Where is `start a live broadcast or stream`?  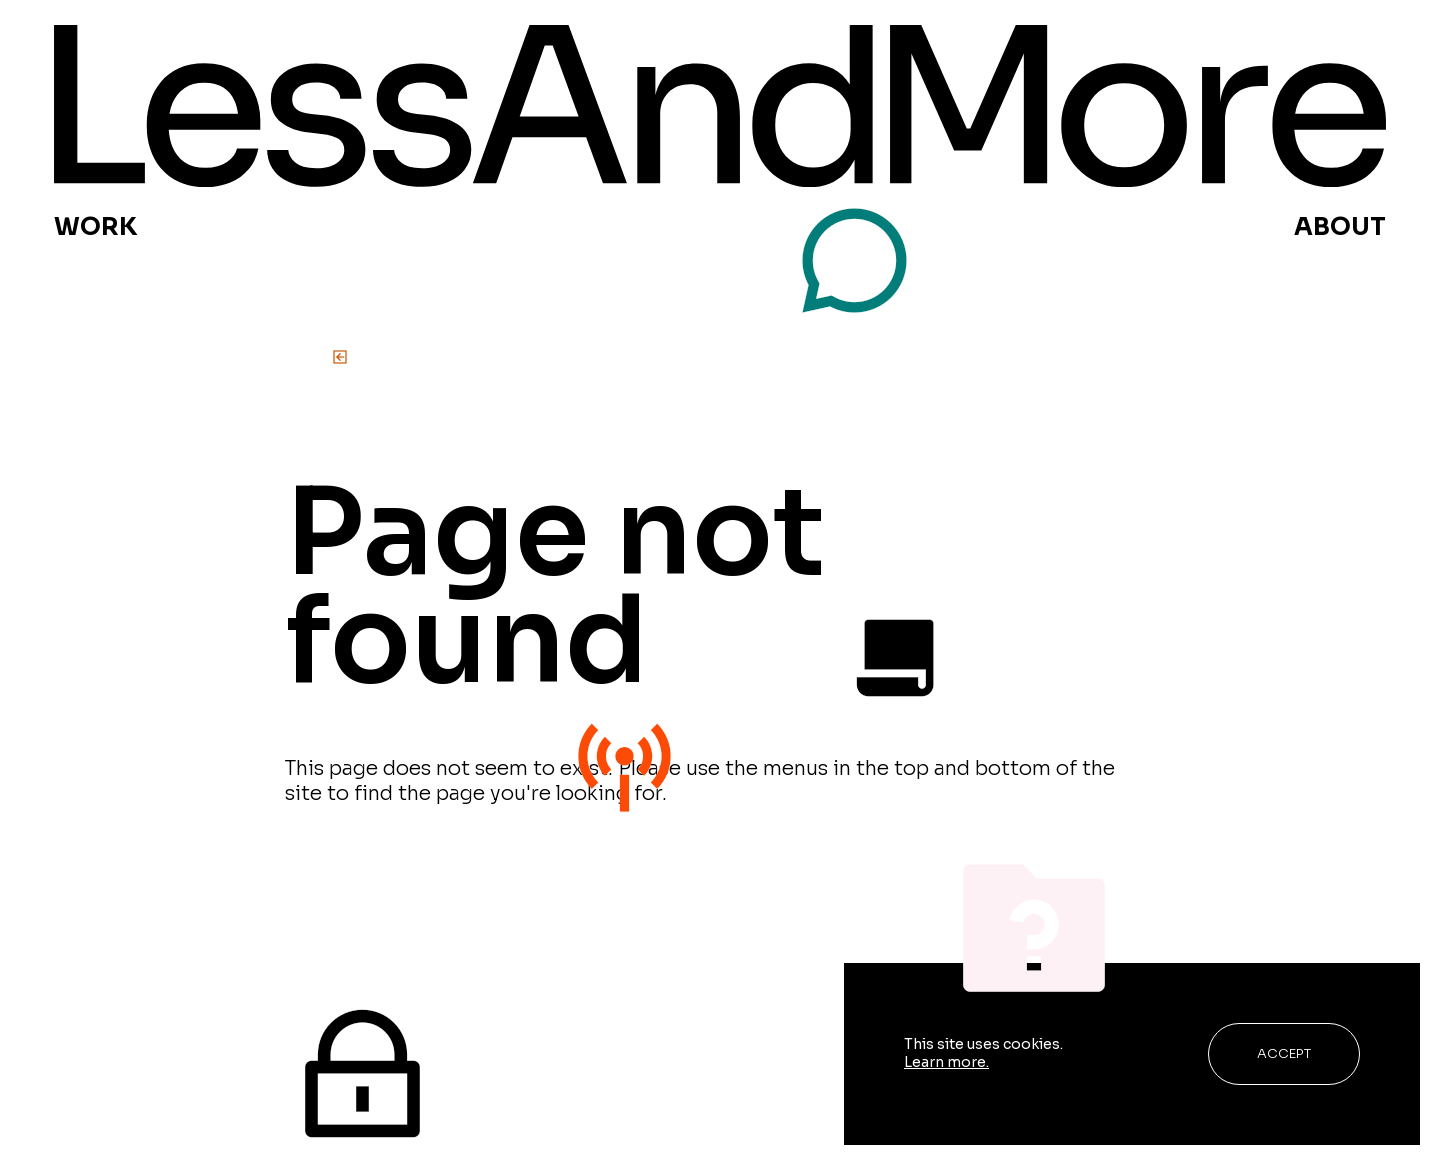 start a live broadcast or stream is located at coordinates (624, 765).